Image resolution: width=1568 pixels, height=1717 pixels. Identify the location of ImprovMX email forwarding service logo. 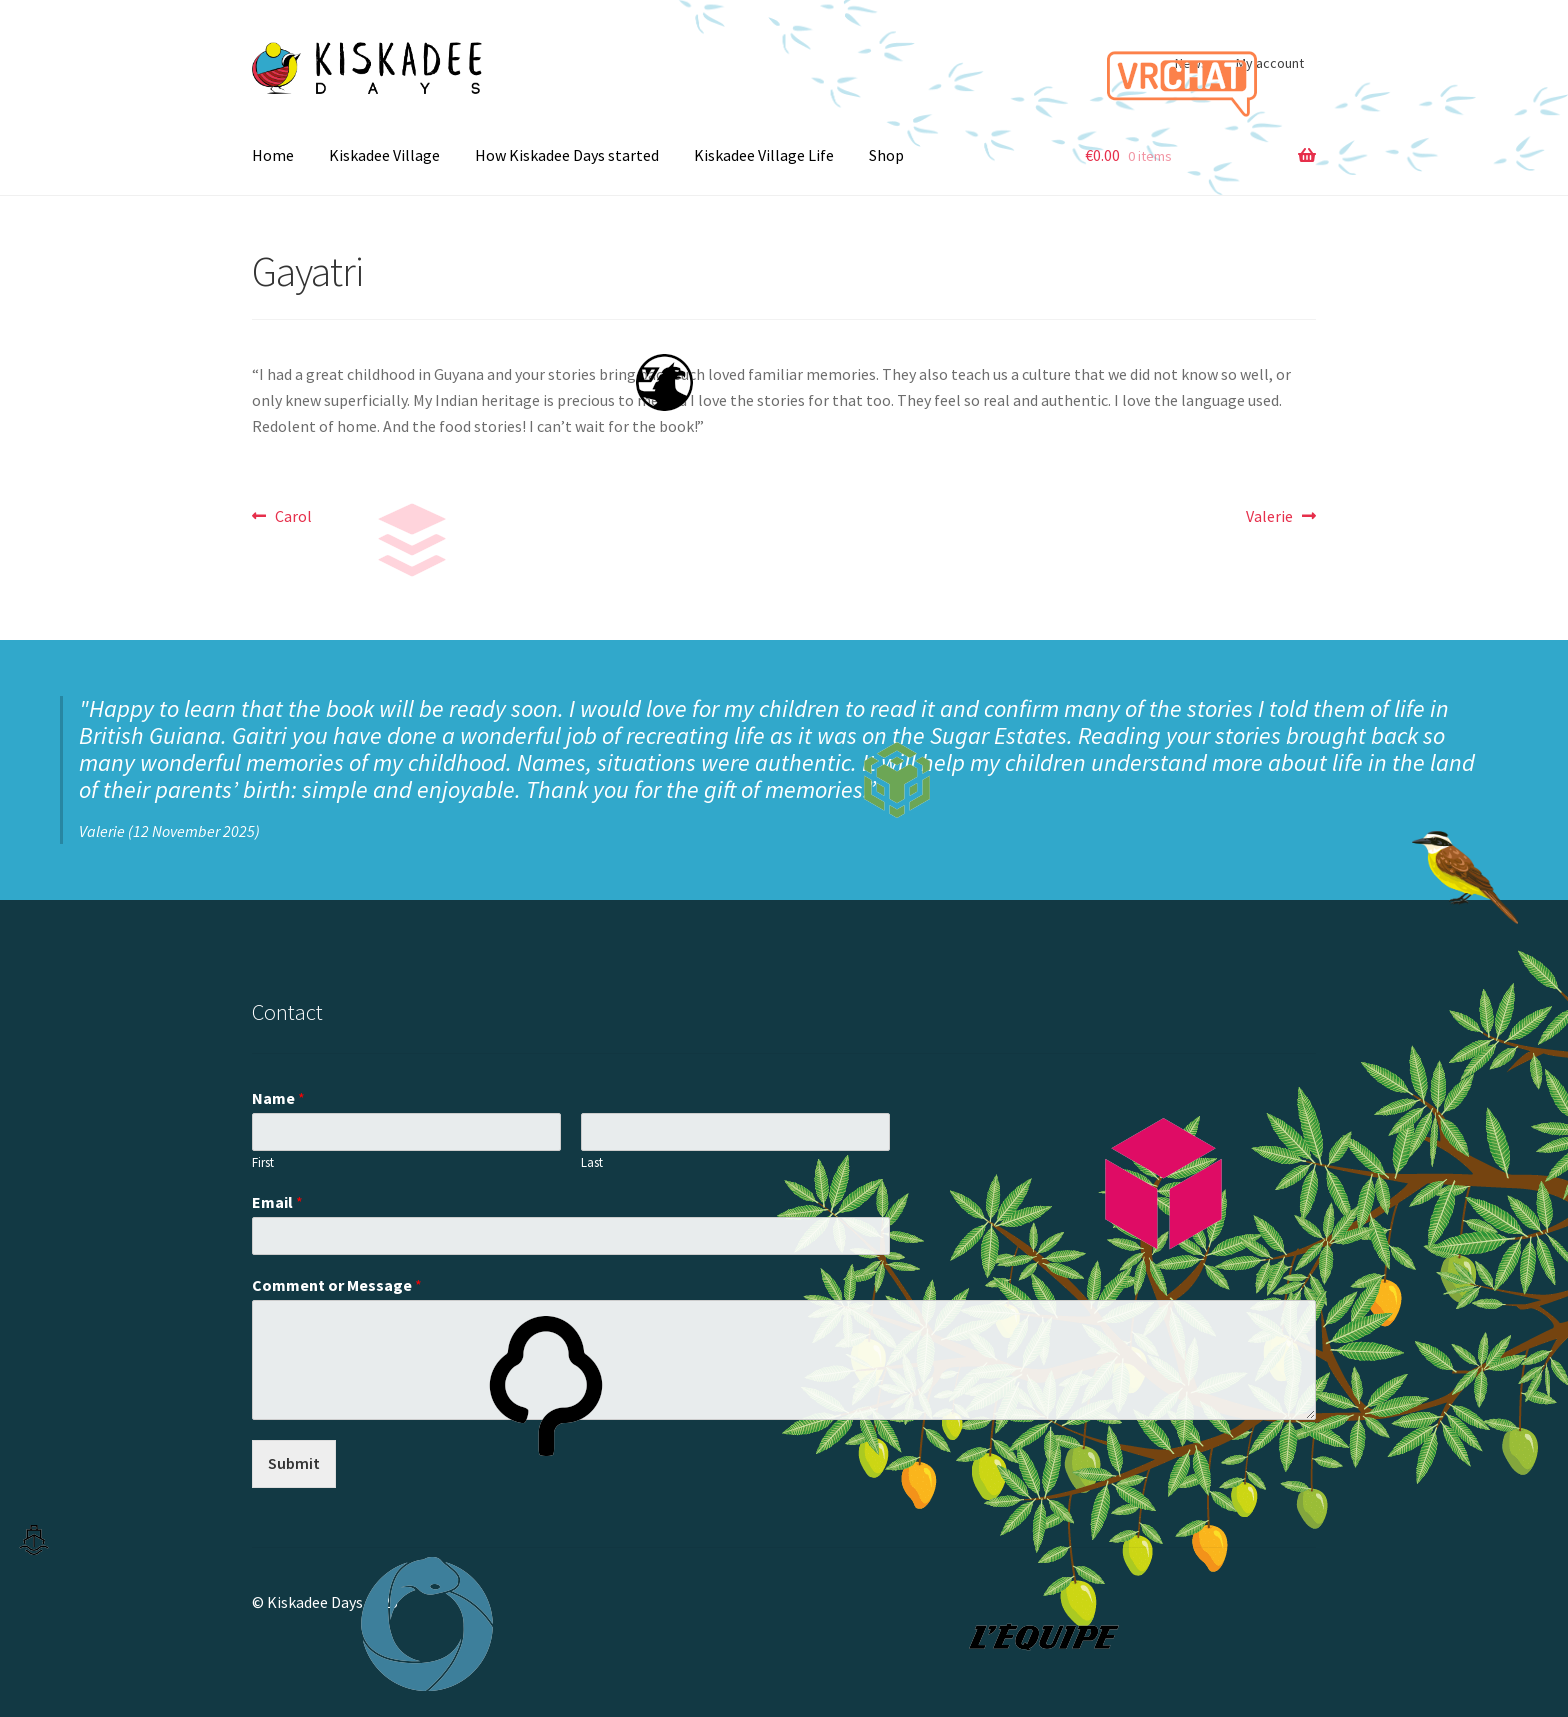
(34, 1540).